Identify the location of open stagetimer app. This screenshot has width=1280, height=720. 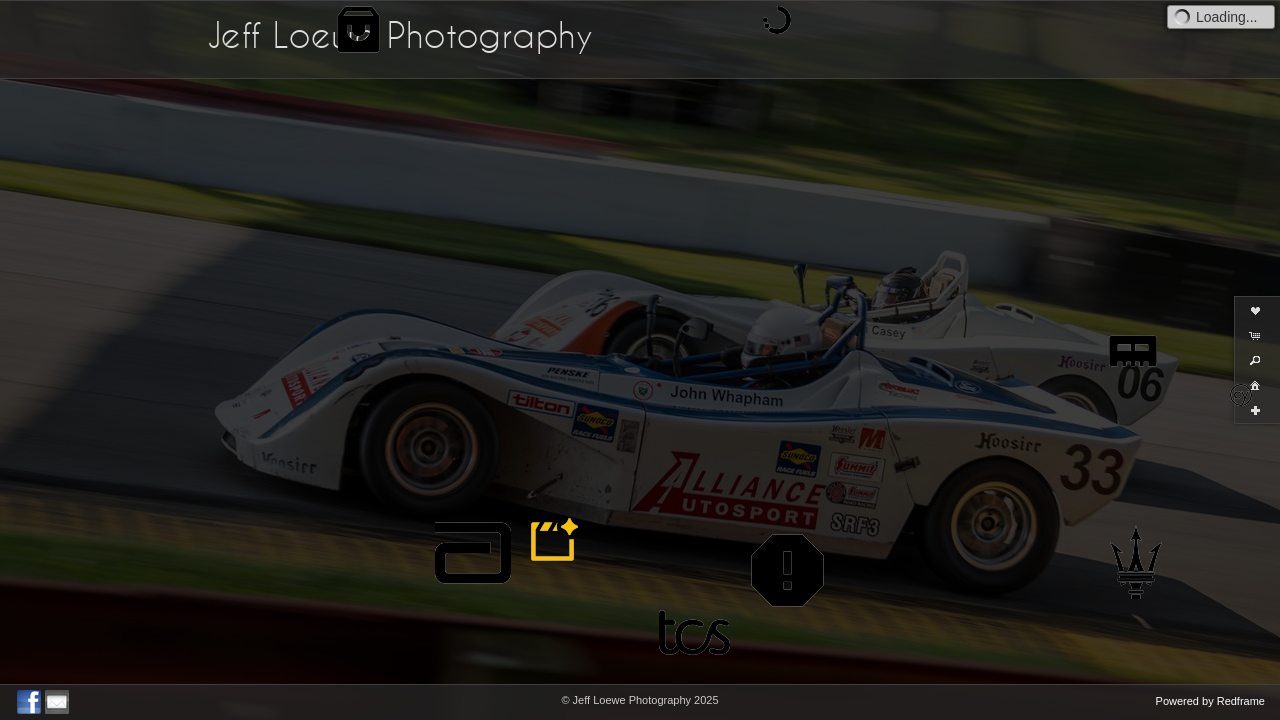
(777, 20).